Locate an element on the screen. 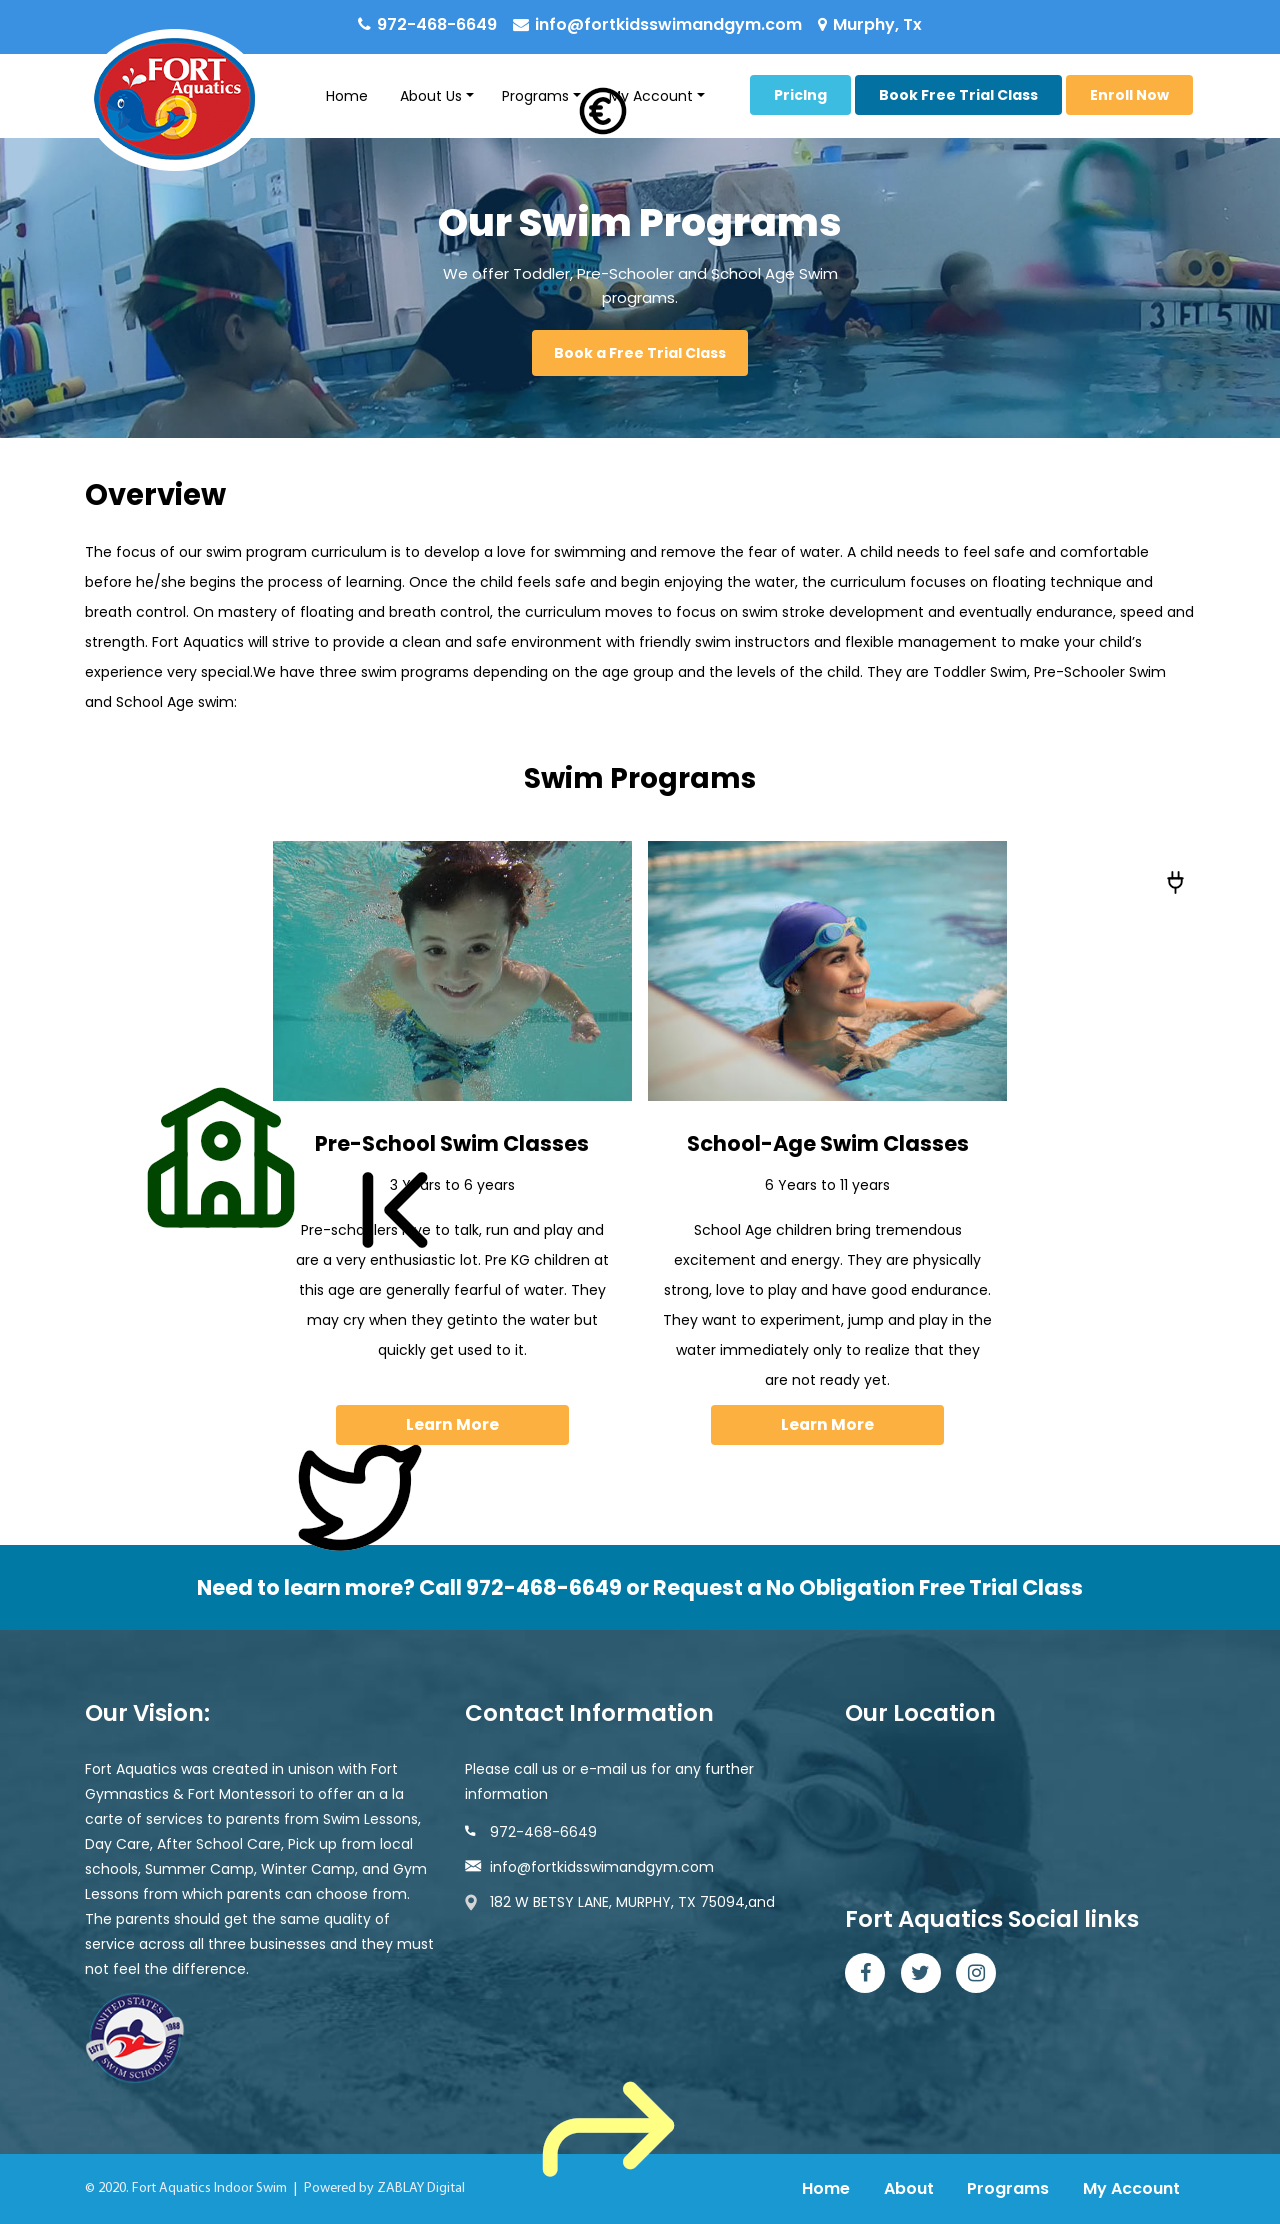 This screenshot has height=2224, width=1280. forward a message or email is located at coordinates (608, 2125).